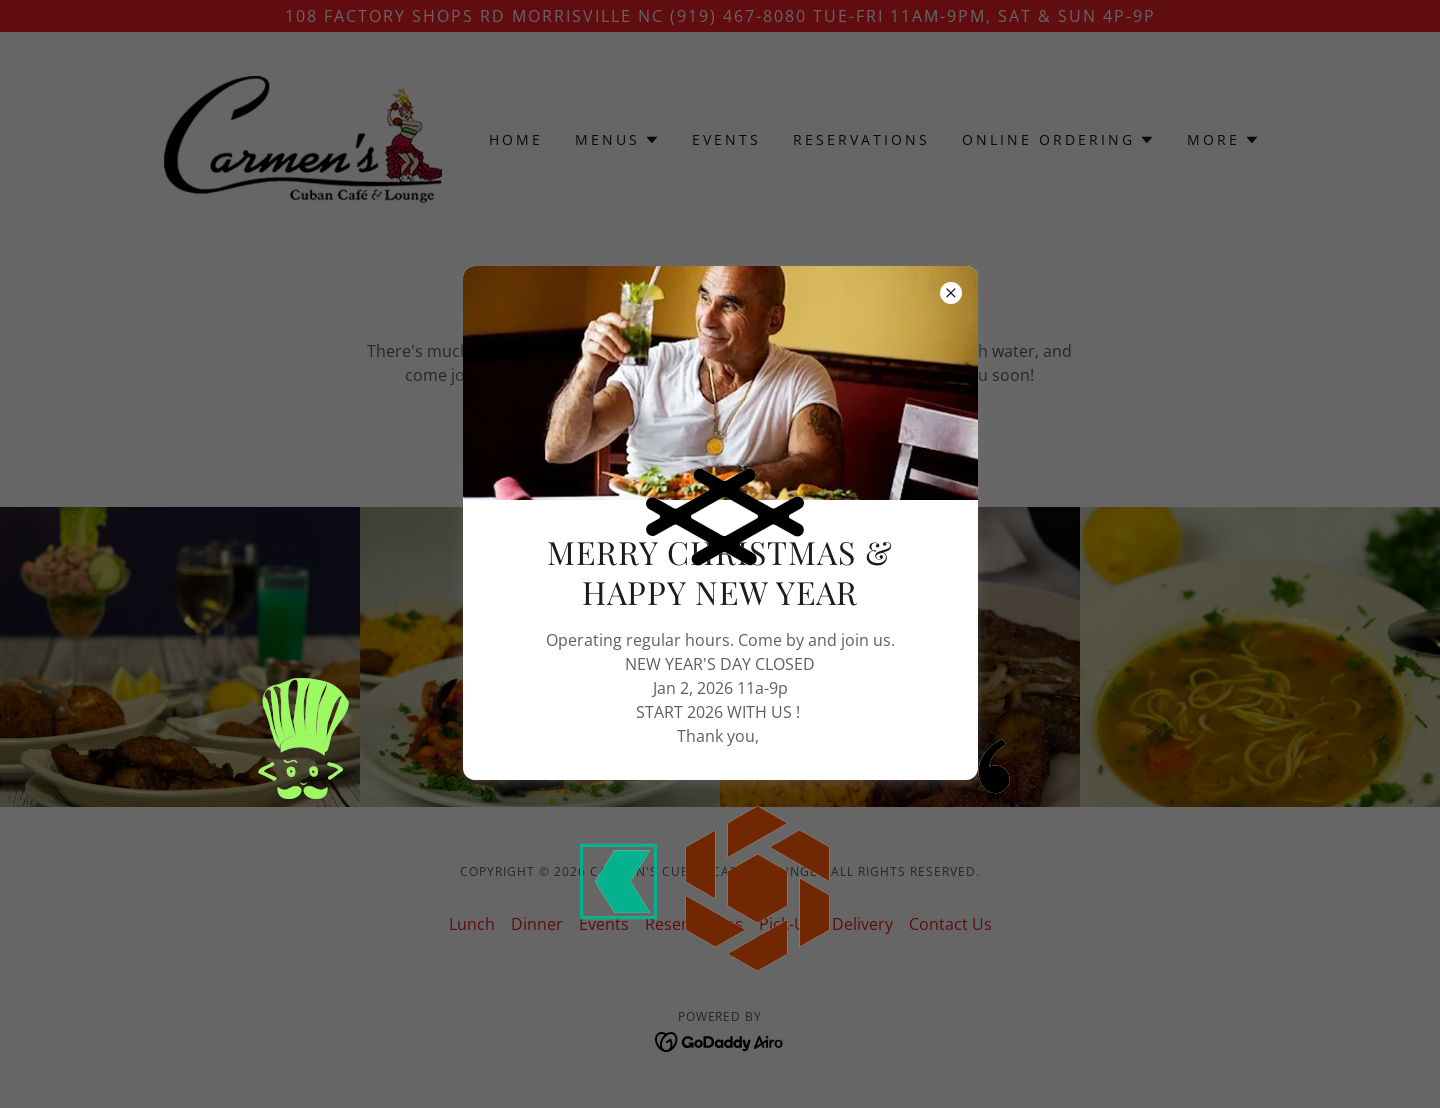 This screenshot has width=1440, height=1108. What do you see at coordinates (303, 738) in the screenshot?
I see `visit codechef competitive programming platform` at bounding box center [303, 738].